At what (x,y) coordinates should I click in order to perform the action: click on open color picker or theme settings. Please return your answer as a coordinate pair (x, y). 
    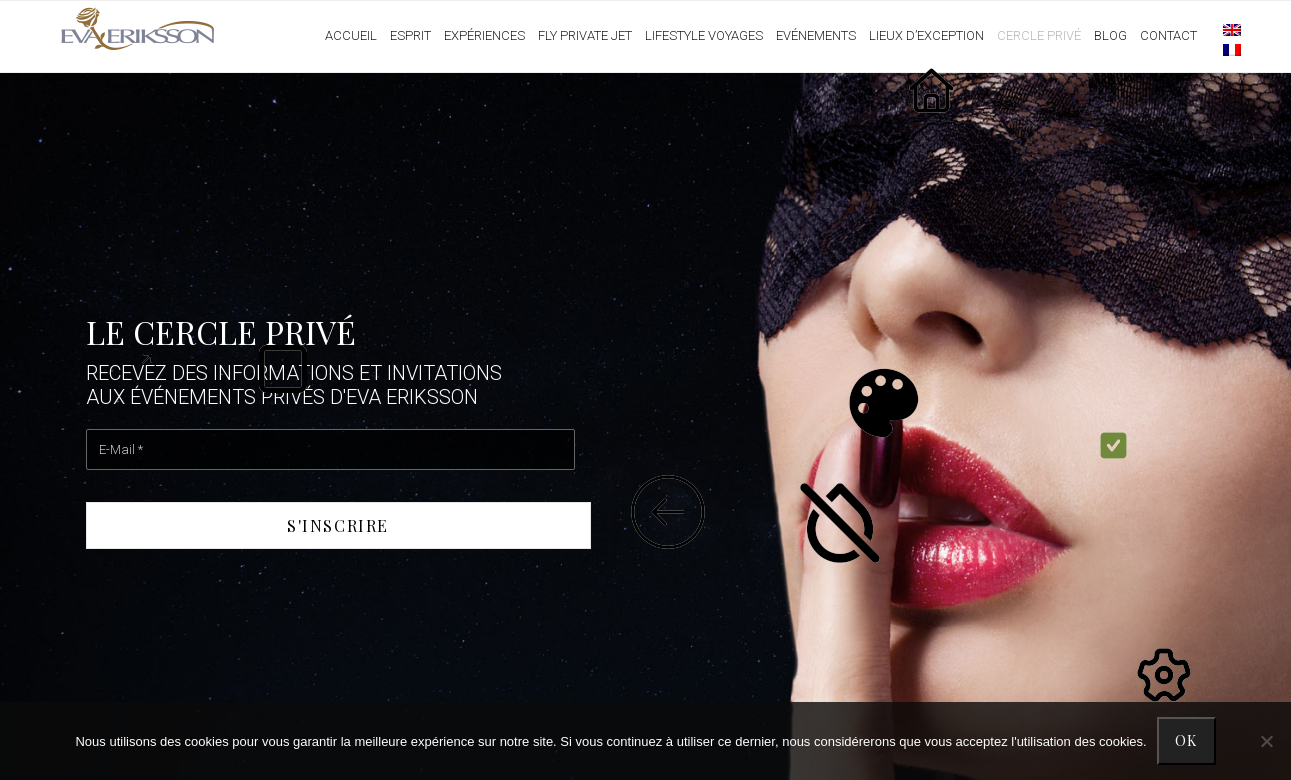
    Looking at the image, I should click on (884, 403).